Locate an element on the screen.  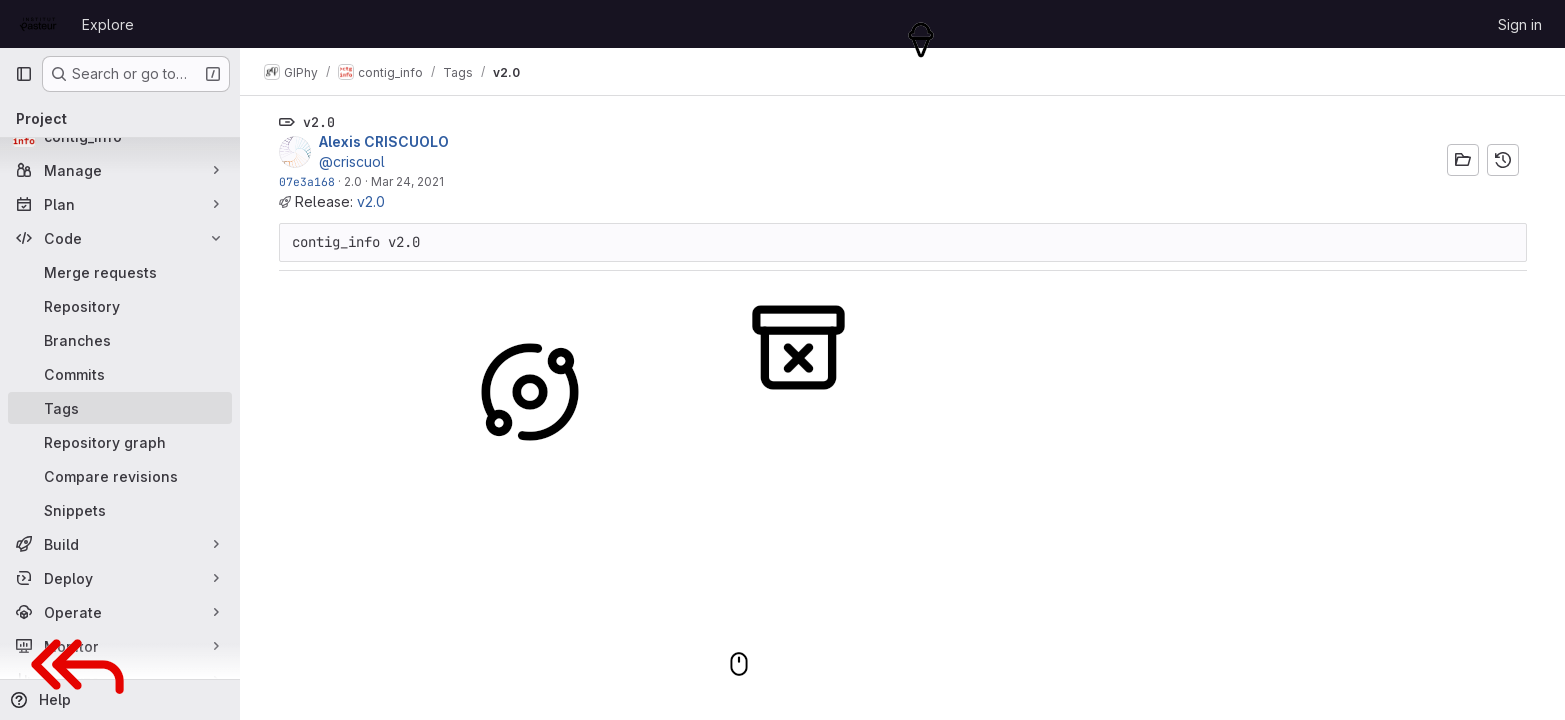
adjust mouse or pointer settings is located at coordinates (739, 664).